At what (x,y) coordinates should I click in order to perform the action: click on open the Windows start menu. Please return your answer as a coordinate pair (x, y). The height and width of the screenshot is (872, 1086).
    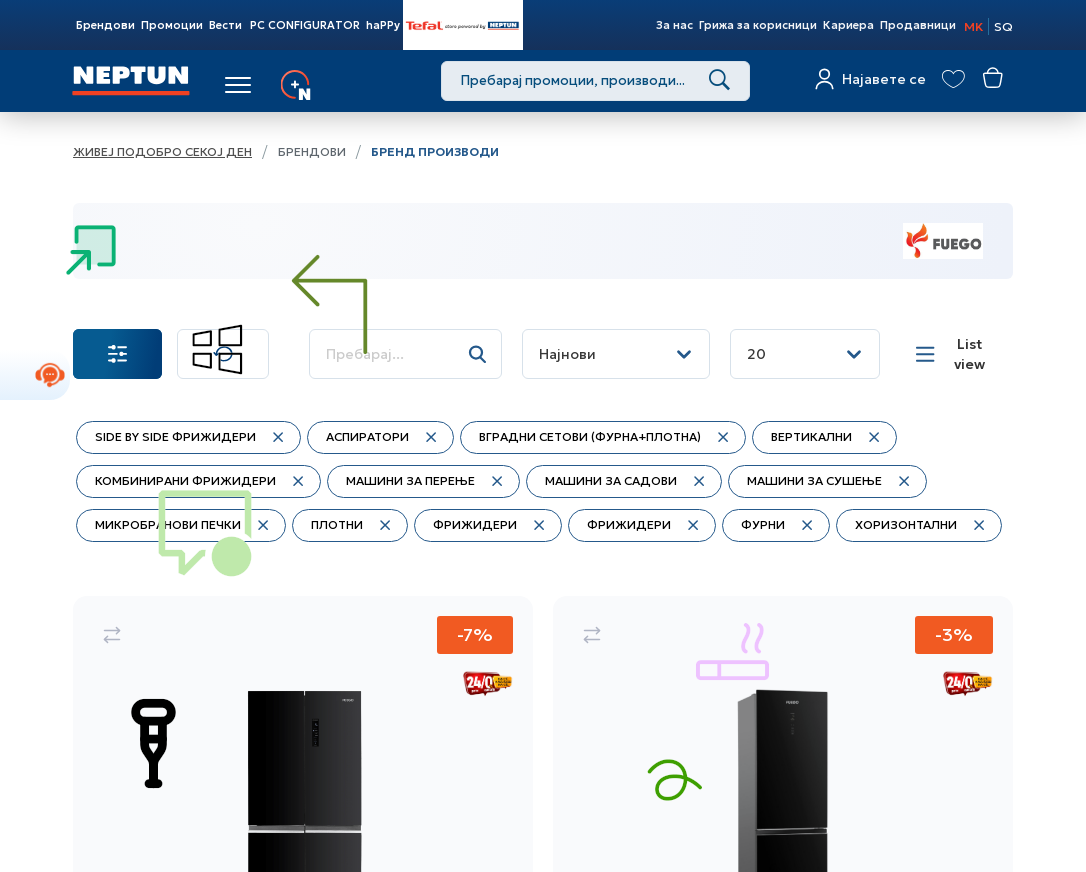
    Looking at the image, I should click on (219, 349).